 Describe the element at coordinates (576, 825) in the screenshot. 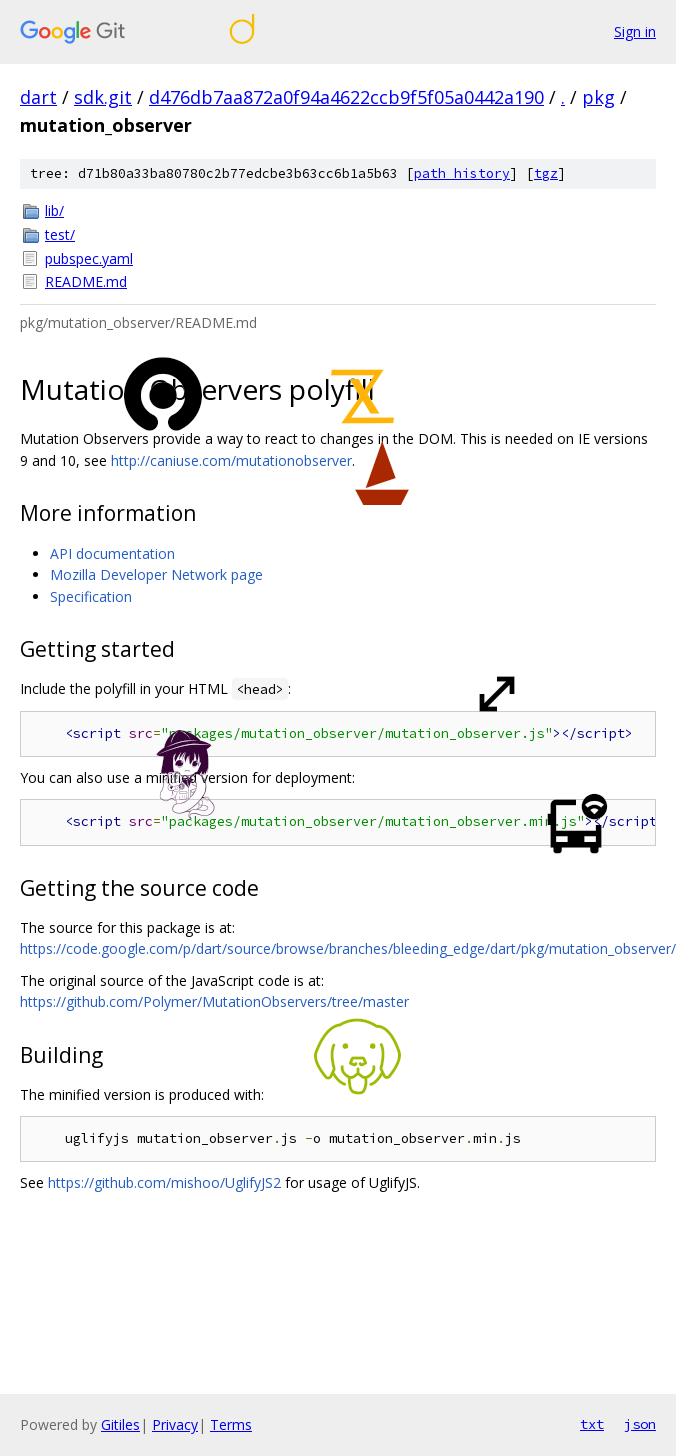

I see `indicates bus has wifi available` at that location.